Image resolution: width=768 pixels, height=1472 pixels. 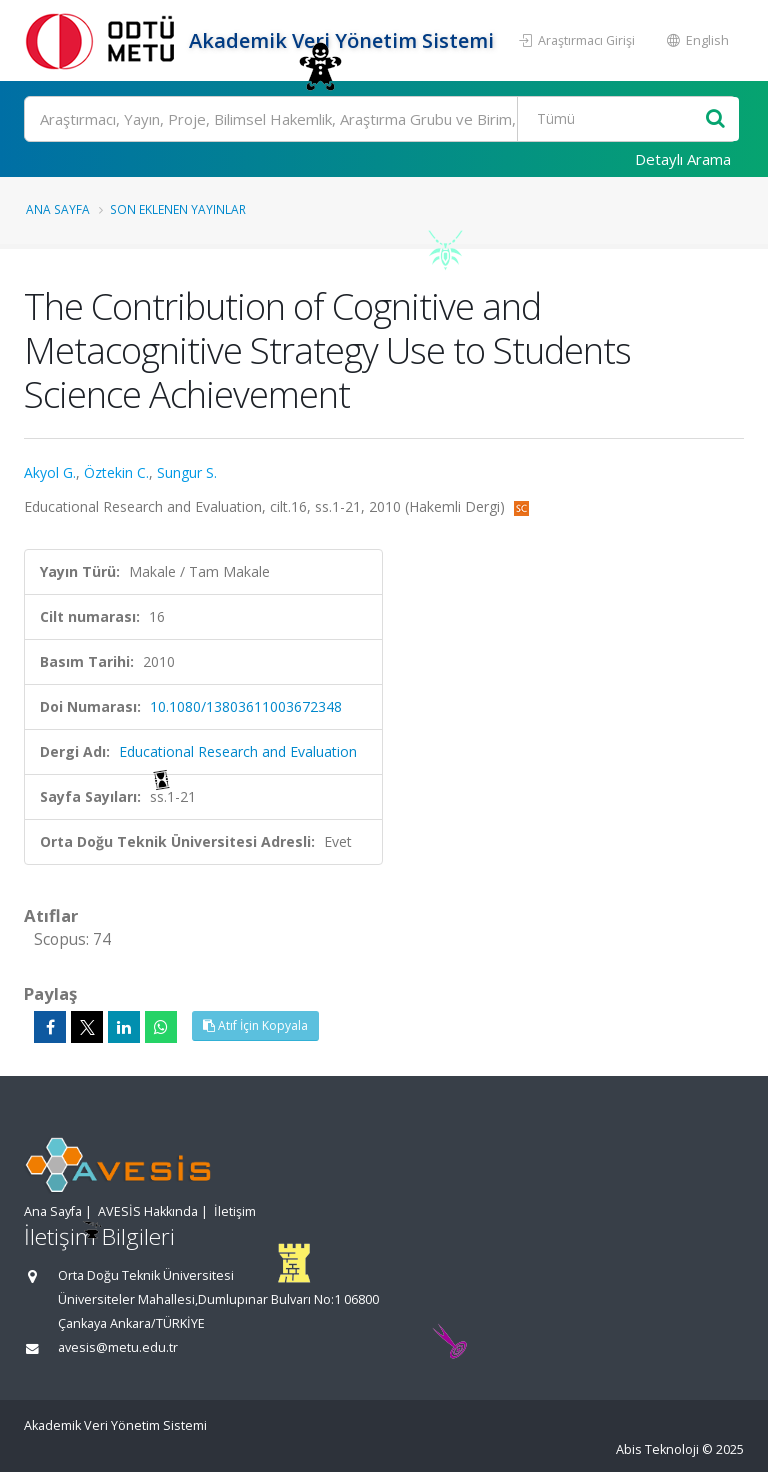 What do you see at coordinates (161, 780) in the screenshot?
I see `timer has expired or run out` at bounding box center [161, 780].